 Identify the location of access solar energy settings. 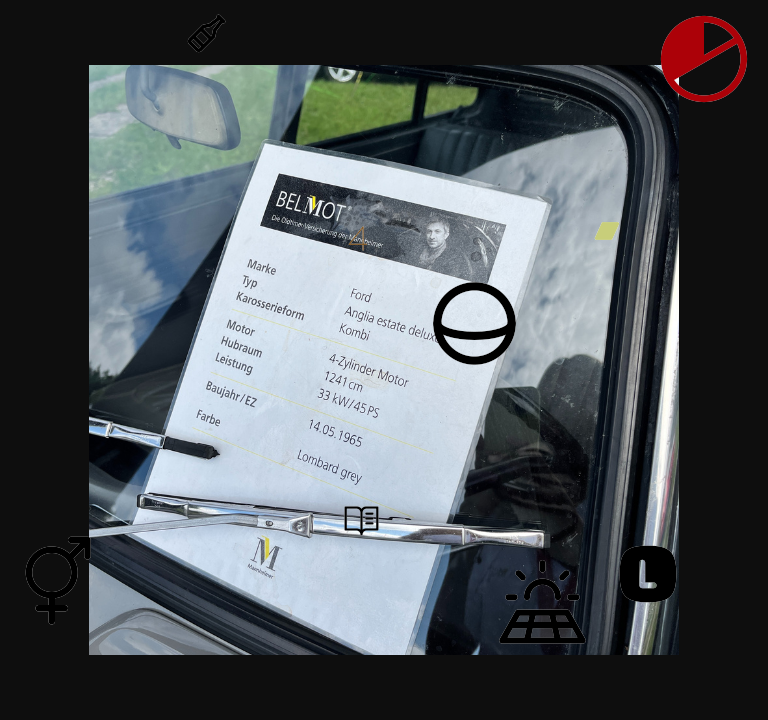
(542, 606).